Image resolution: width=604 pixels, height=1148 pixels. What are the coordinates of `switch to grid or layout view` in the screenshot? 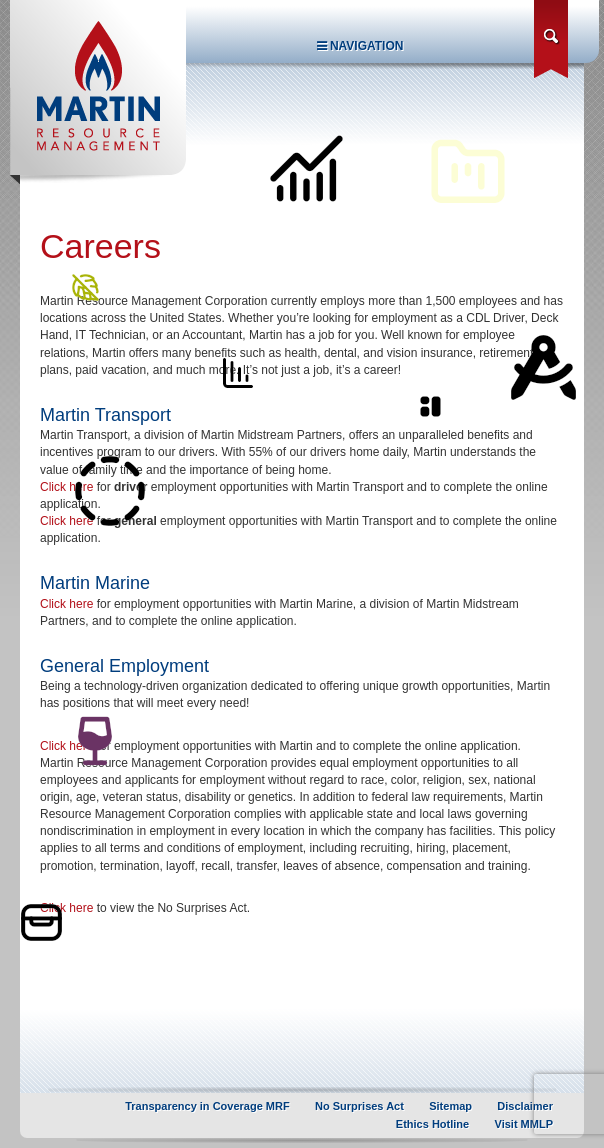 It's located at (430, 406).